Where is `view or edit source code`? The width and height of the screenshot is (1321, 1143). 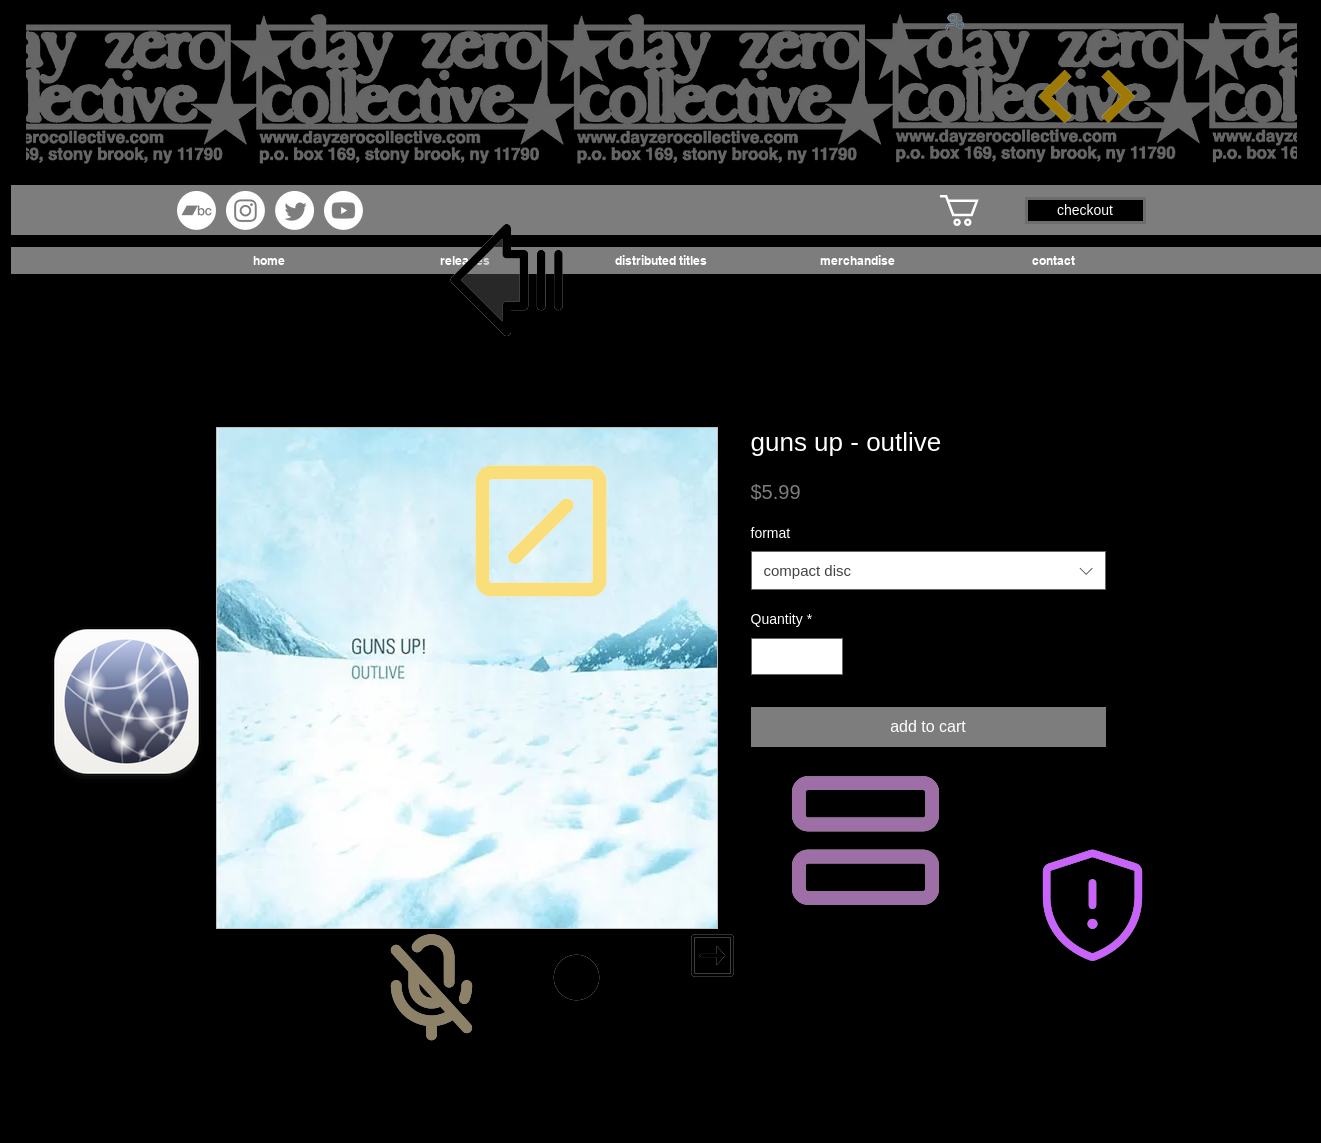 view or edit source code is located at coordinates (1086, 96).